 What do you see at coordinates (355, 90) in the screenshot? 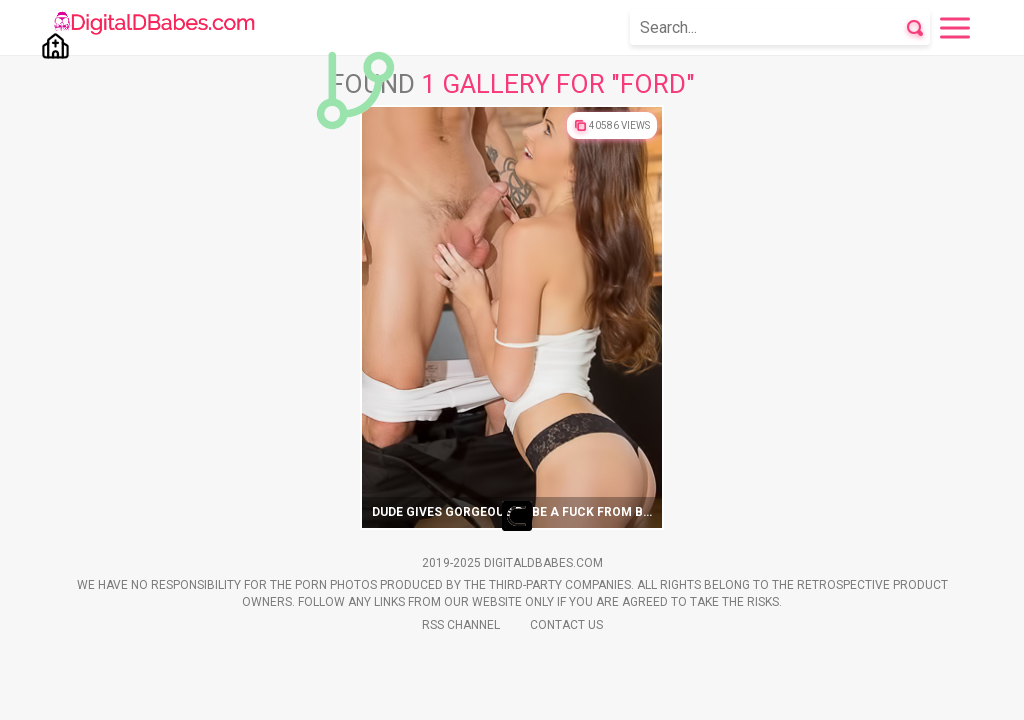
I see `view or manage git branches` at bounding box center [355, 90].